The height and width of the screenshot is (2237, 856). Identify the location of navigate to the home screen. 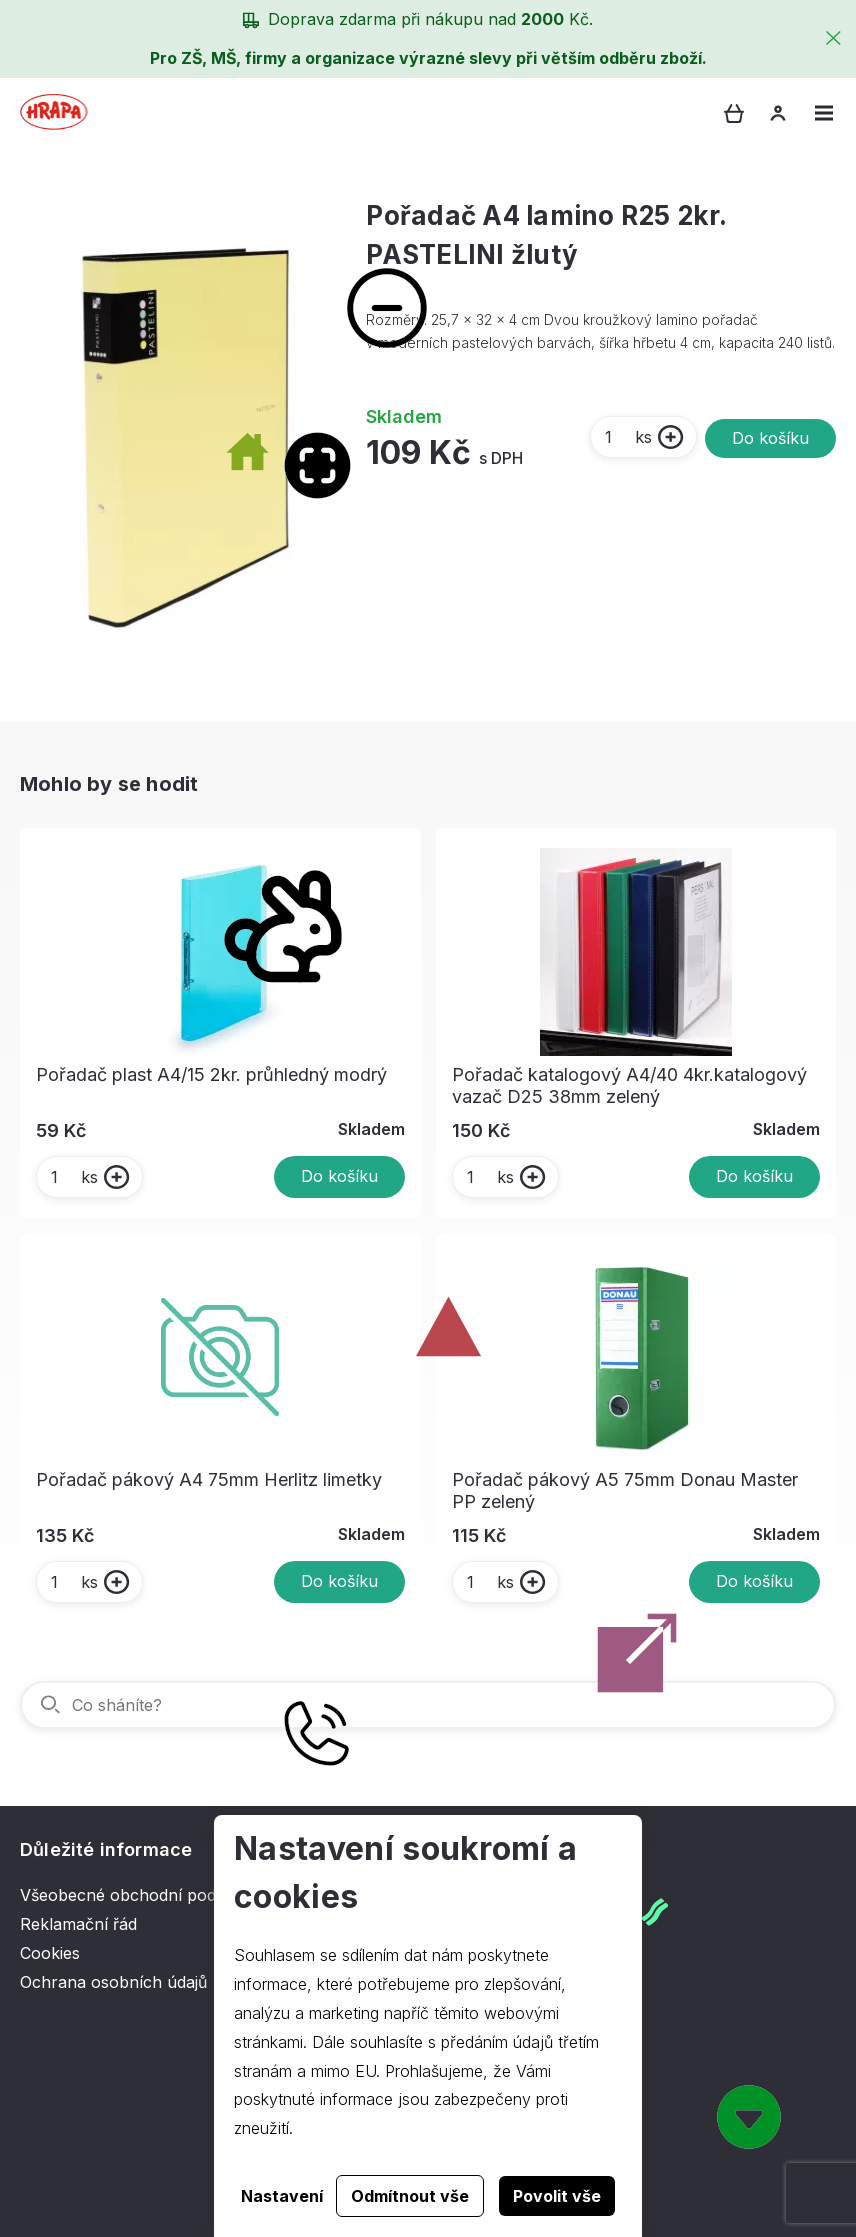
(247, 451).